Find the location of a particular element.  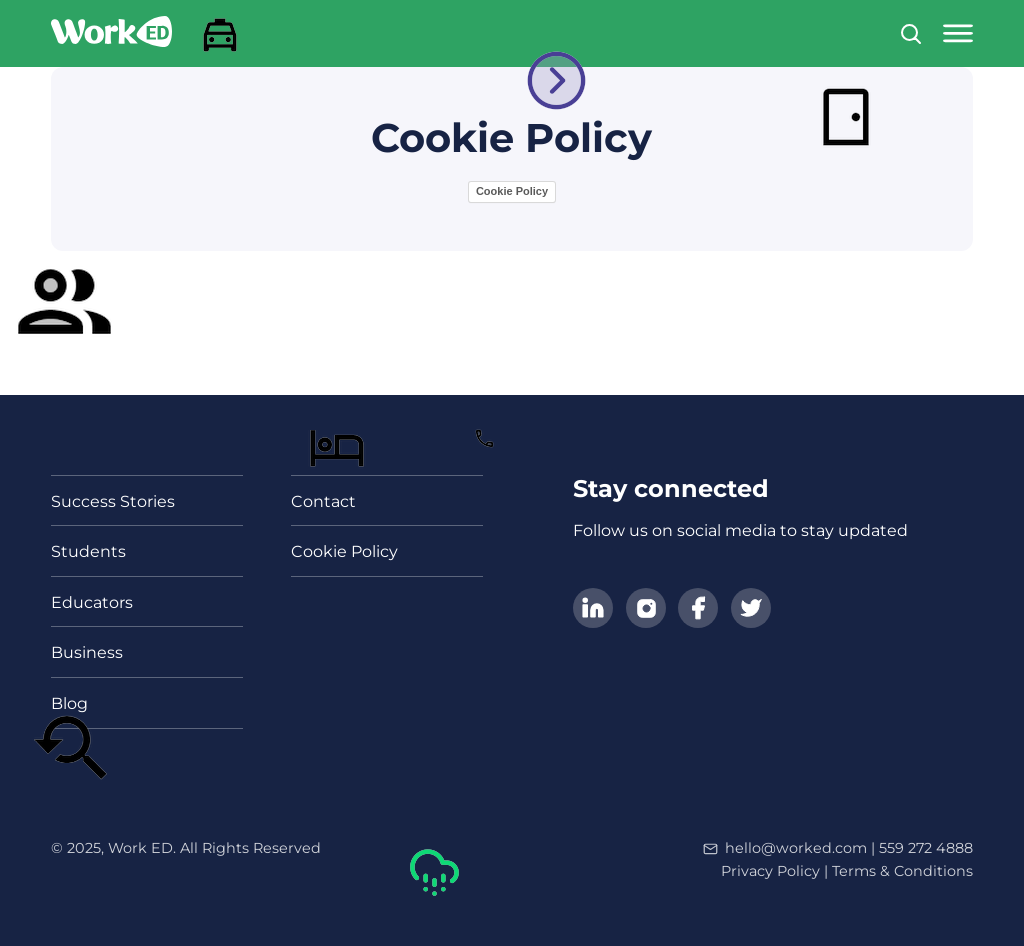

go to next item or screen is located at coordinates (556, 80).